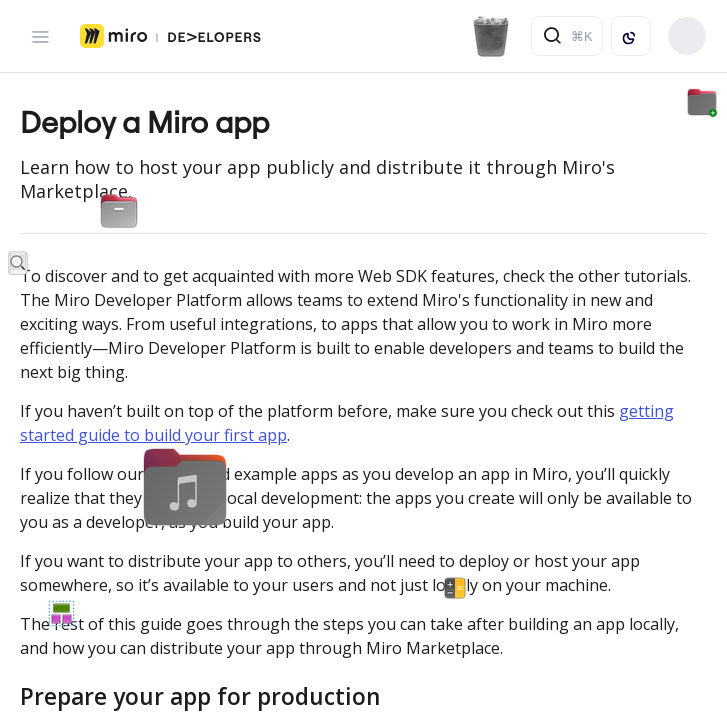 This screenshot has width=727, height=720. I want to click on select all items in the current view, so click(61, 613).